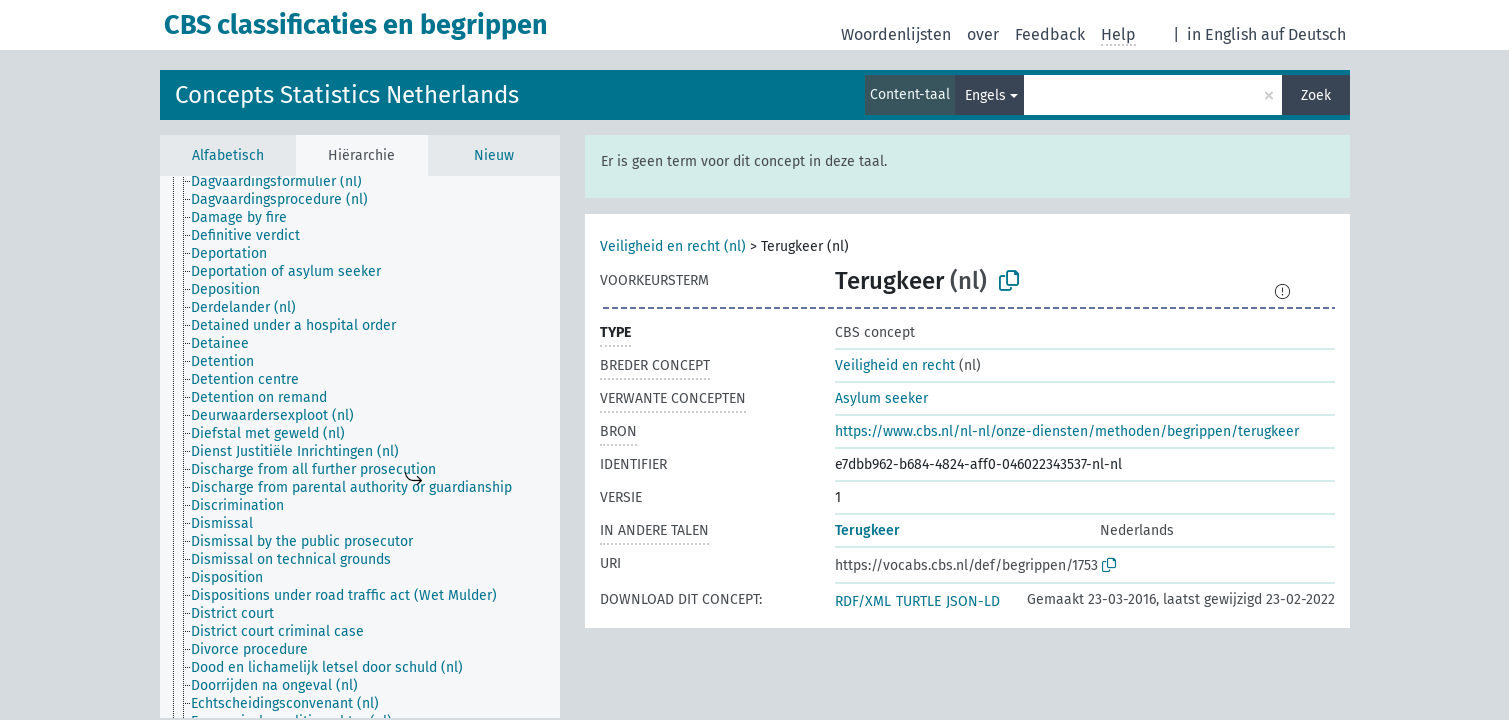  Describe the element at coordinates (1282, 291) in the screenshot. I see `indicates a warning or caution state` at that location.